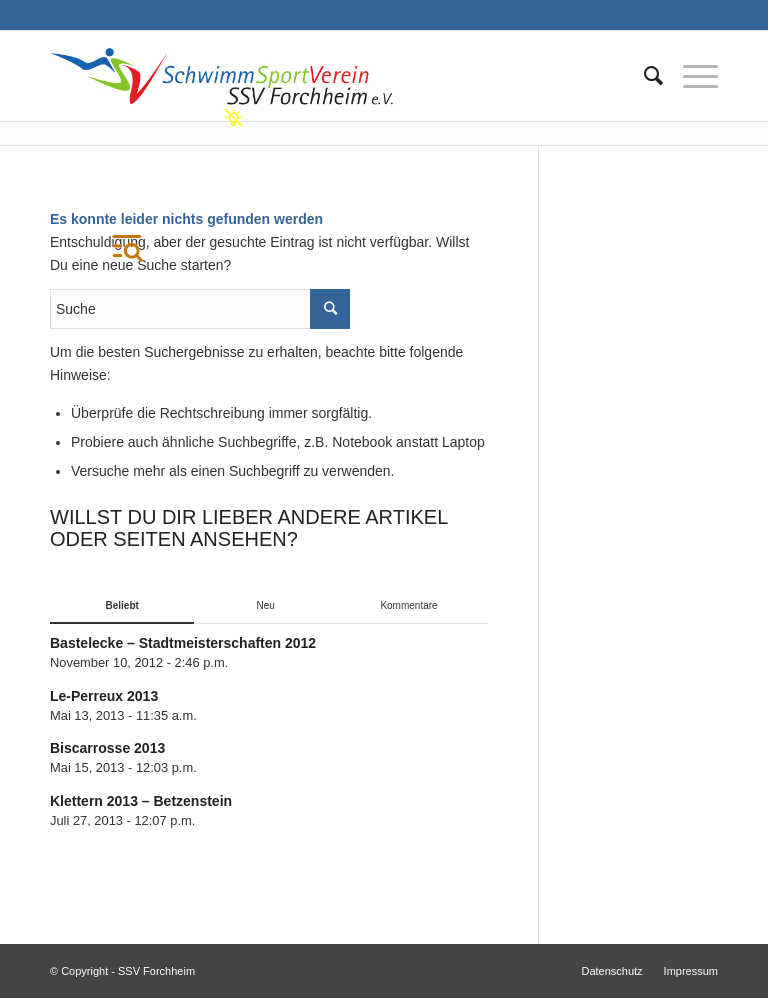 The height and width of the screenshot is (998, 768). What do you see at coordinates (127, 246) in the screenshot?
I see `search within a list or document` at bounding box center [127, 246].